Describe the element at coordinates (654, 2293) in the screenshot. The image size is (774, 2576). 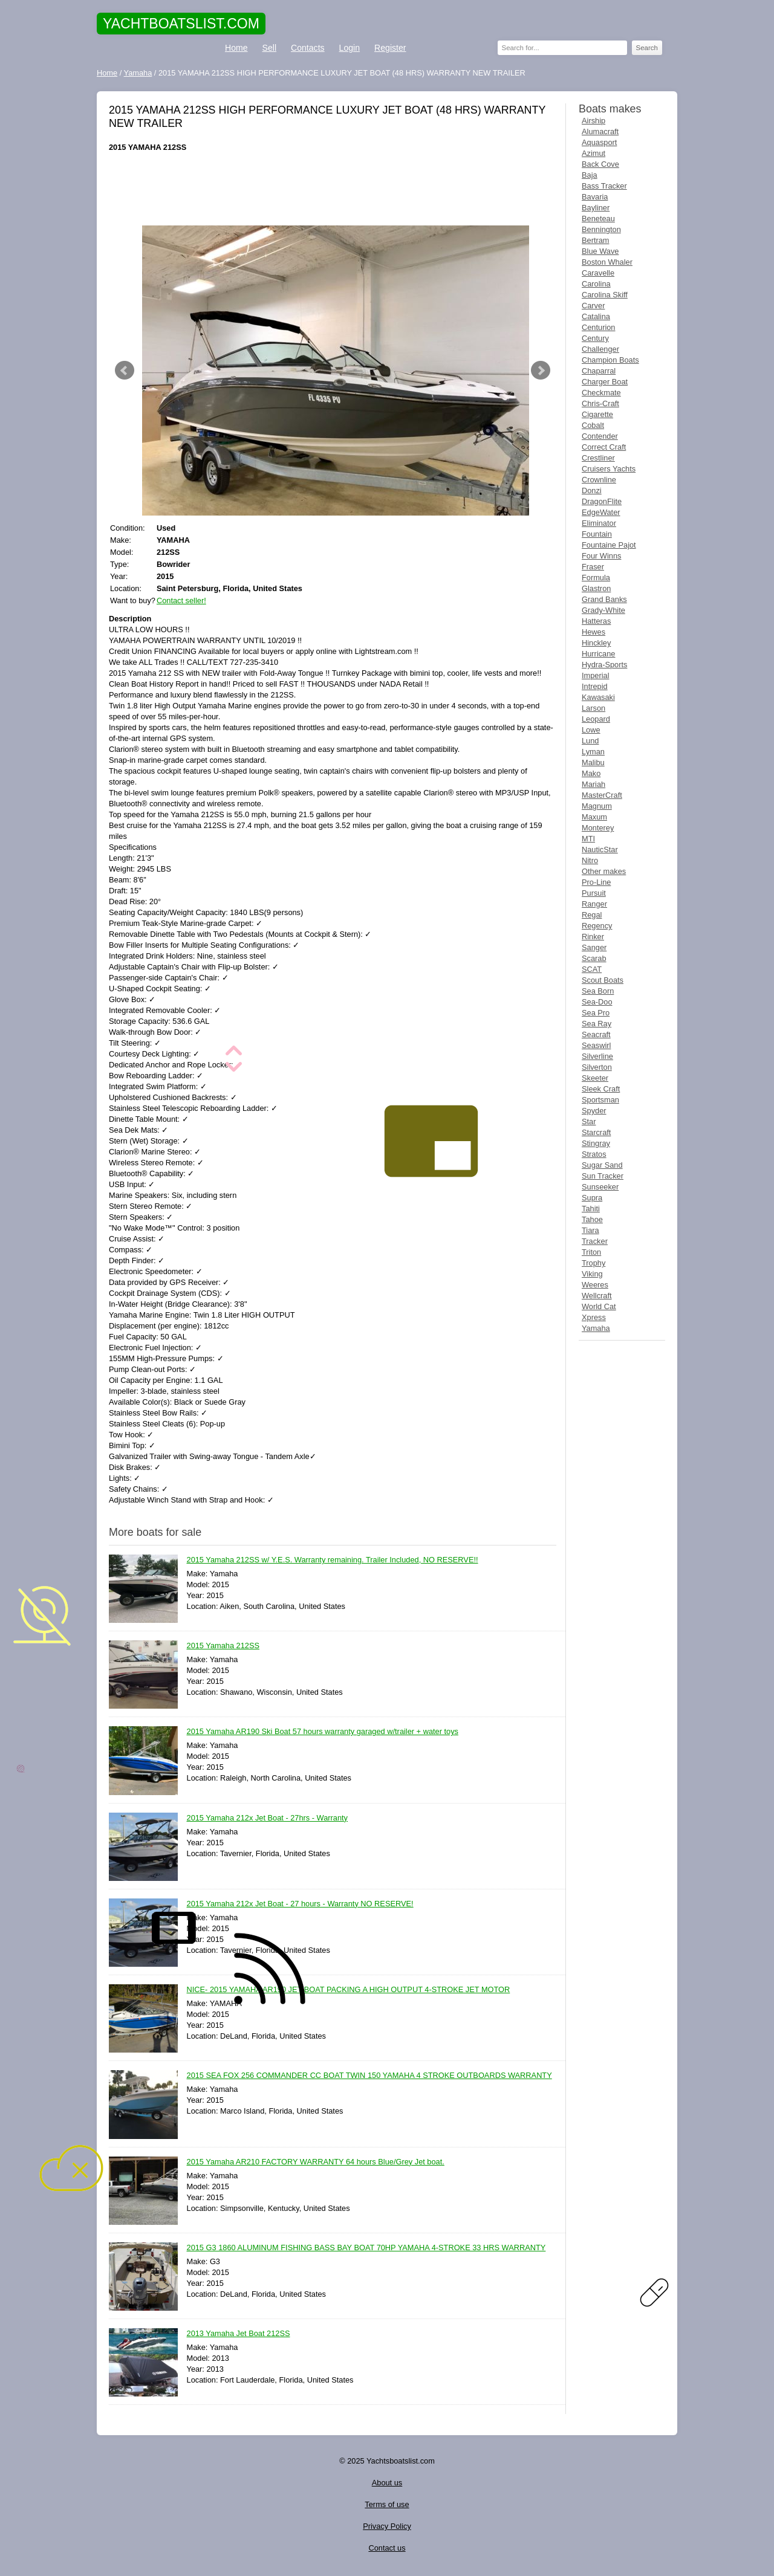
I see `access medication reminders or health tracking` at that location.